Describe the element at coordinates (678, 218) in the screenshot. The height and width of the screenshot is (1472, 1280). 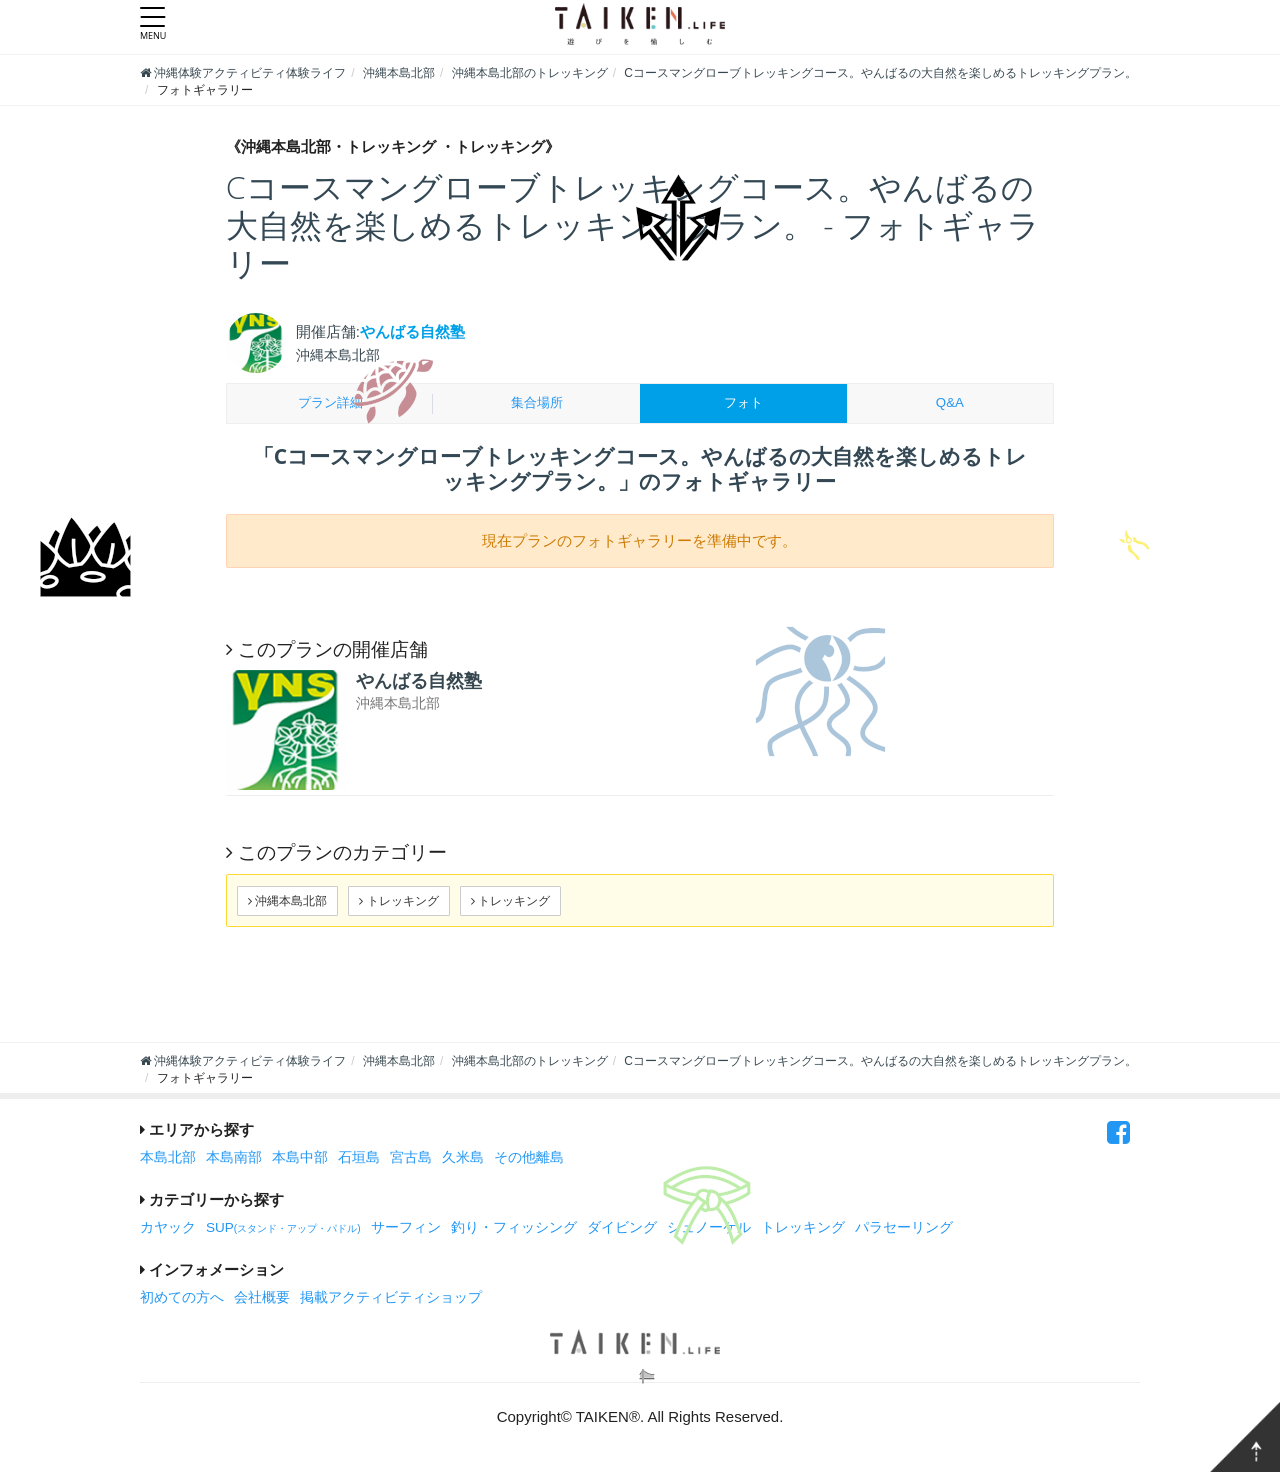
I see `indicates branching paths or multiple outcomes` at that location.